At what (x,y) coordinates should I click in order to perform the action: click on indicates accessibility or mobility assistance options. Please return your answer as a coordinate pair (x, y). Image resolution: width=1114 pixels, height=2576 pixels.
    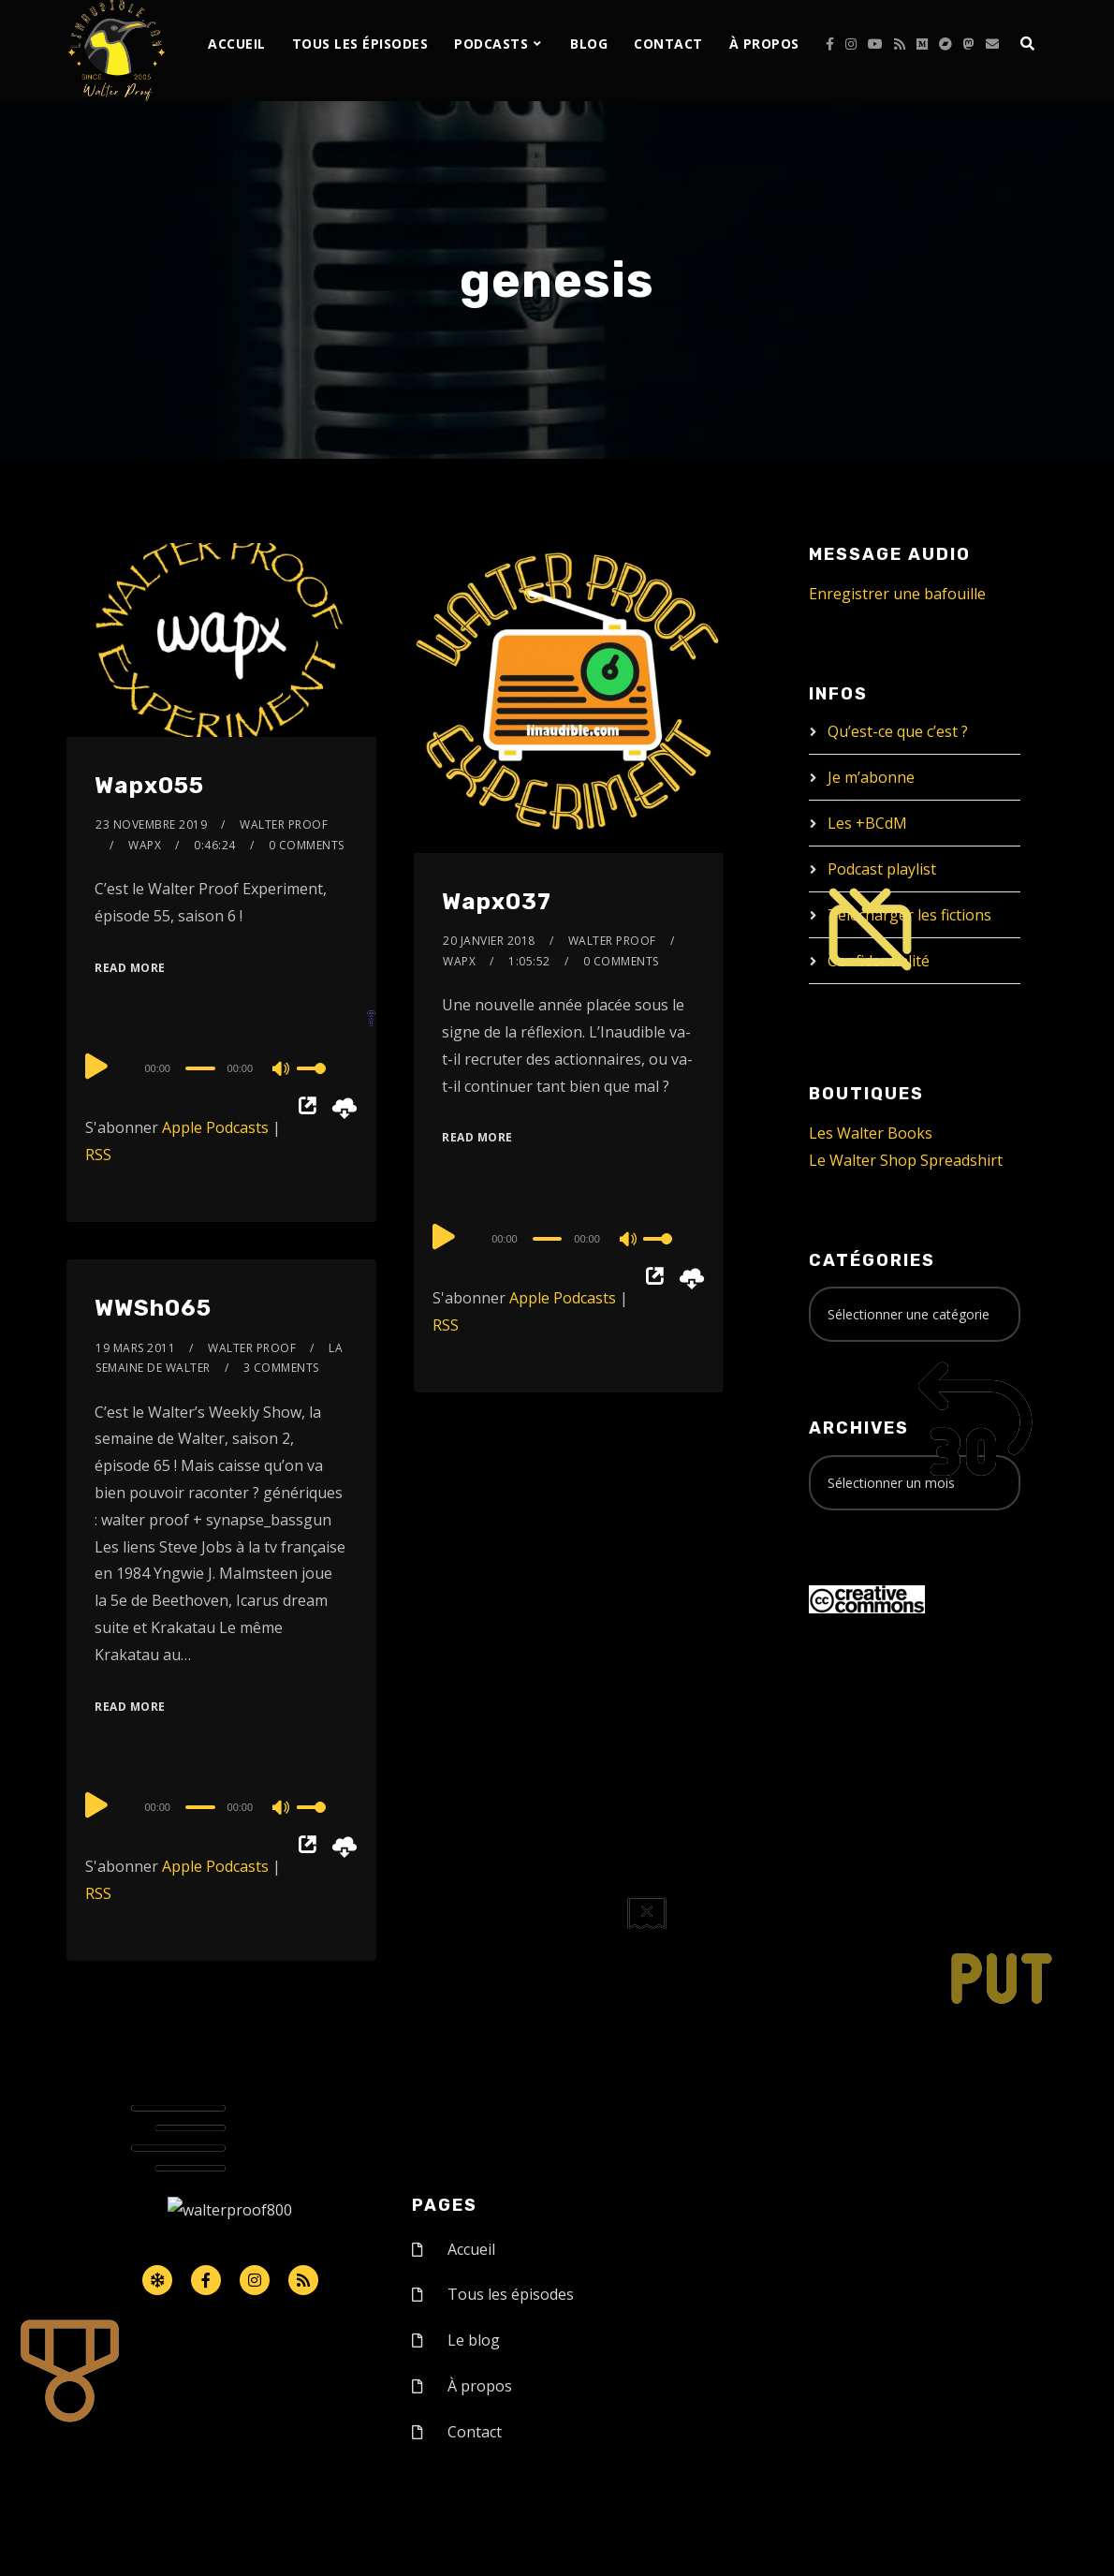
    Looking at the image, I should click on (371, 1018).